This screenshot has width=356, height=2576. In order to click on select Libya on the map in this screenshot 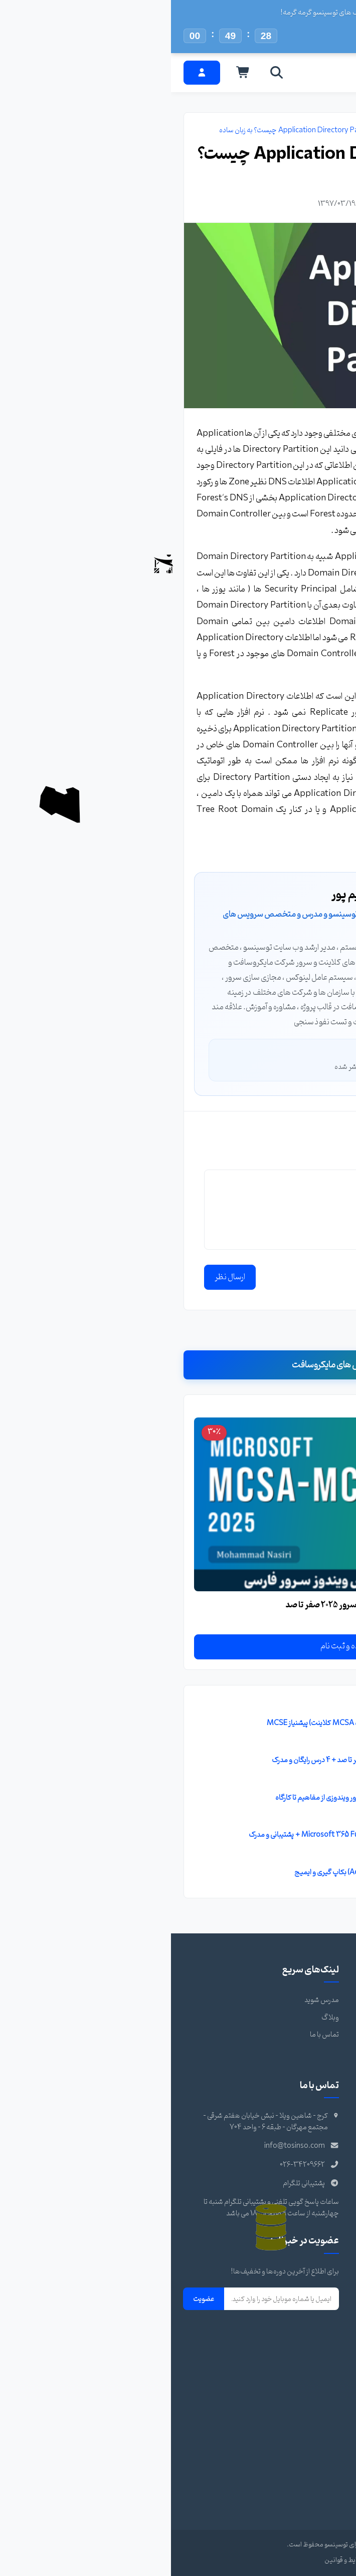, I will do `click(60, 804)`.